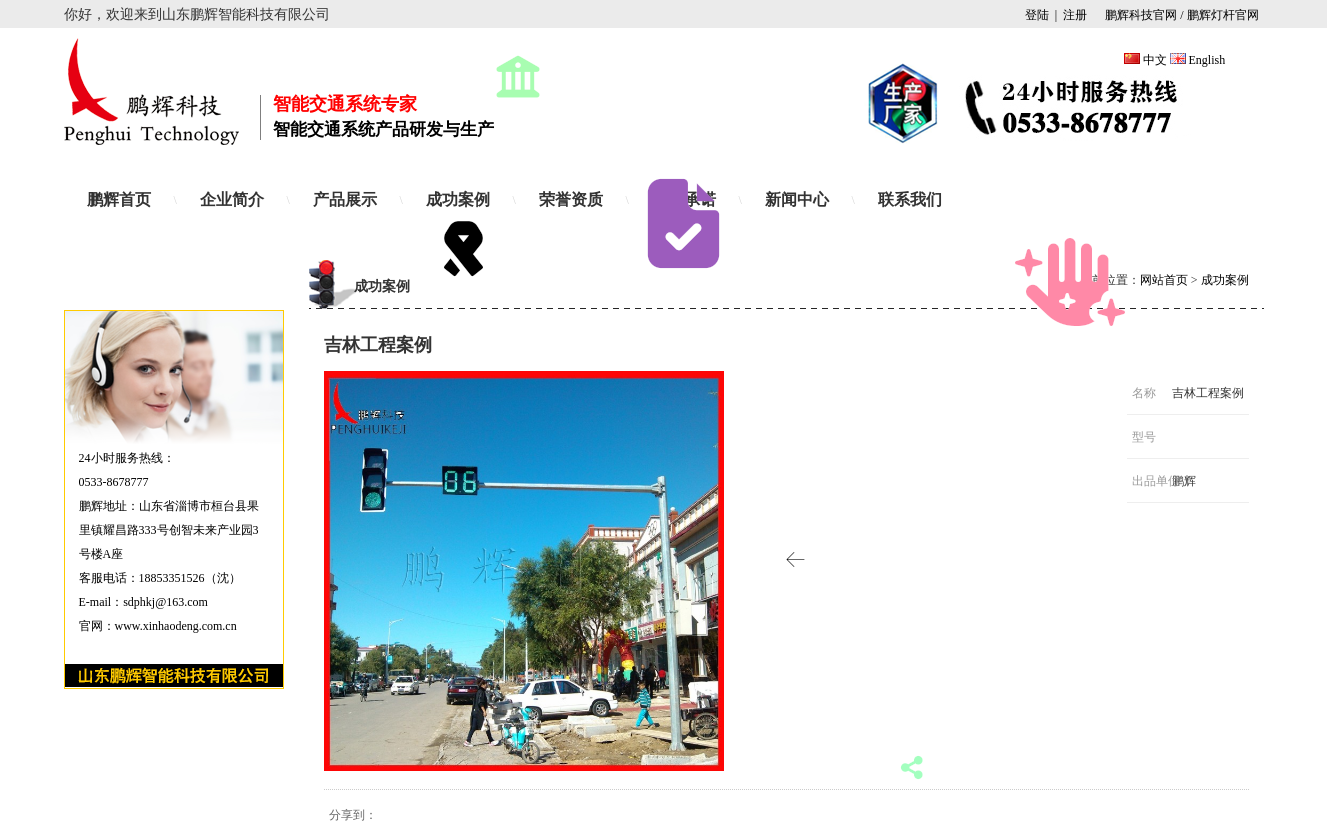 This screenshot has height=840, width=1327. What do you see at coordinates (795, 559) in the screenshot?
I see `go back to the previous screen` at bounding box center [795, 559].